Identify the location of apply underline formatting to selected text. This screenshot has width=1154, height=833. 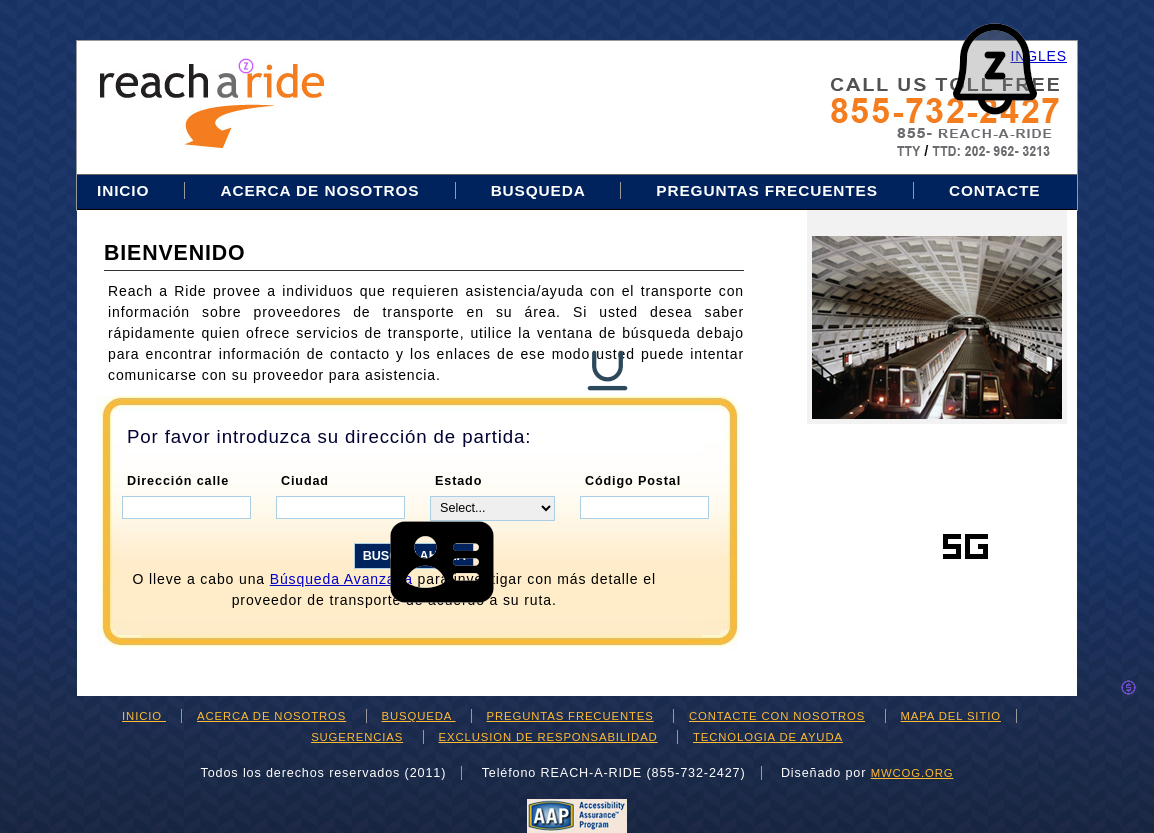
(607, 370).